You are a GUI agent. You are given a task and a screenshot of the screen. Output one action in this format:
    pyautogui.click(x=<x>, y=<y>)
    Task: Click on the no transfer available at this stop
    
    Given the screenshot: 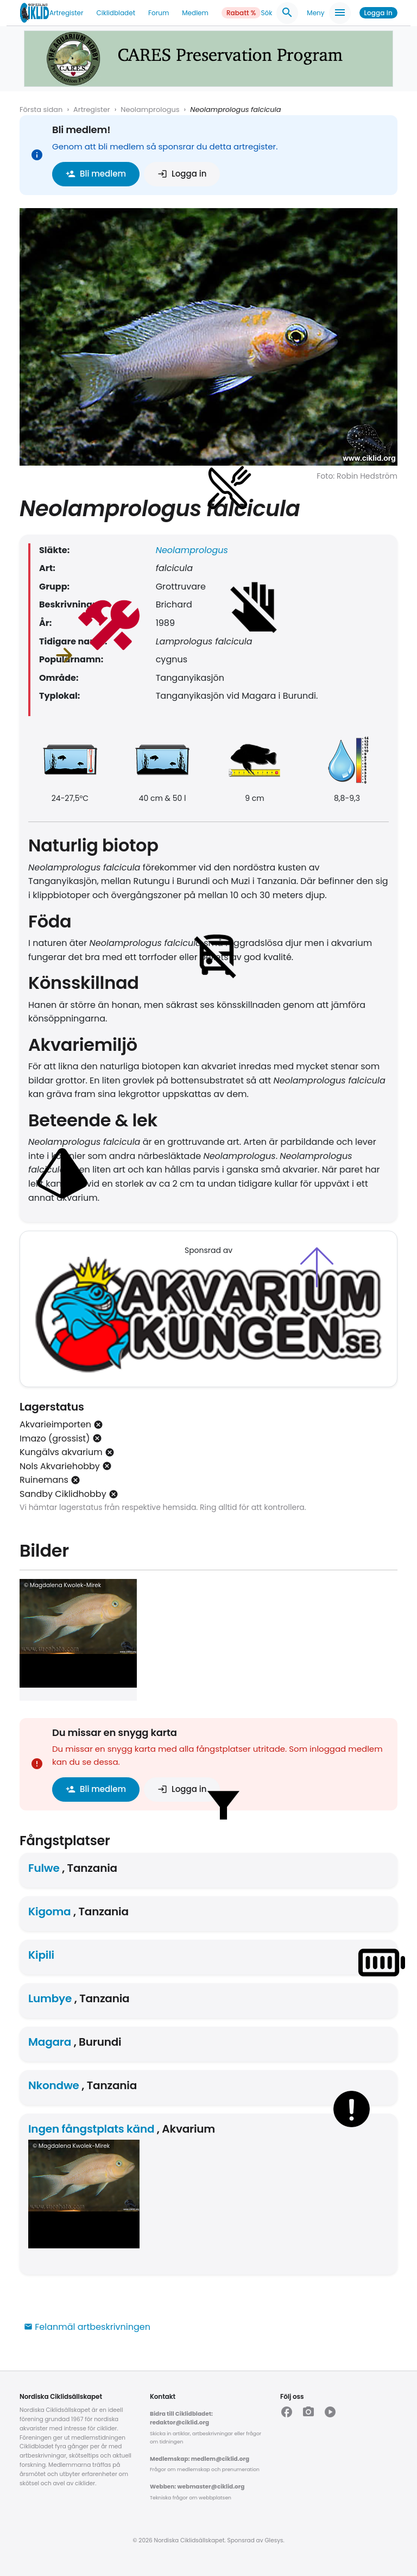 What is the action you would take?
    pyautogui.click(x=217, y=956)
    